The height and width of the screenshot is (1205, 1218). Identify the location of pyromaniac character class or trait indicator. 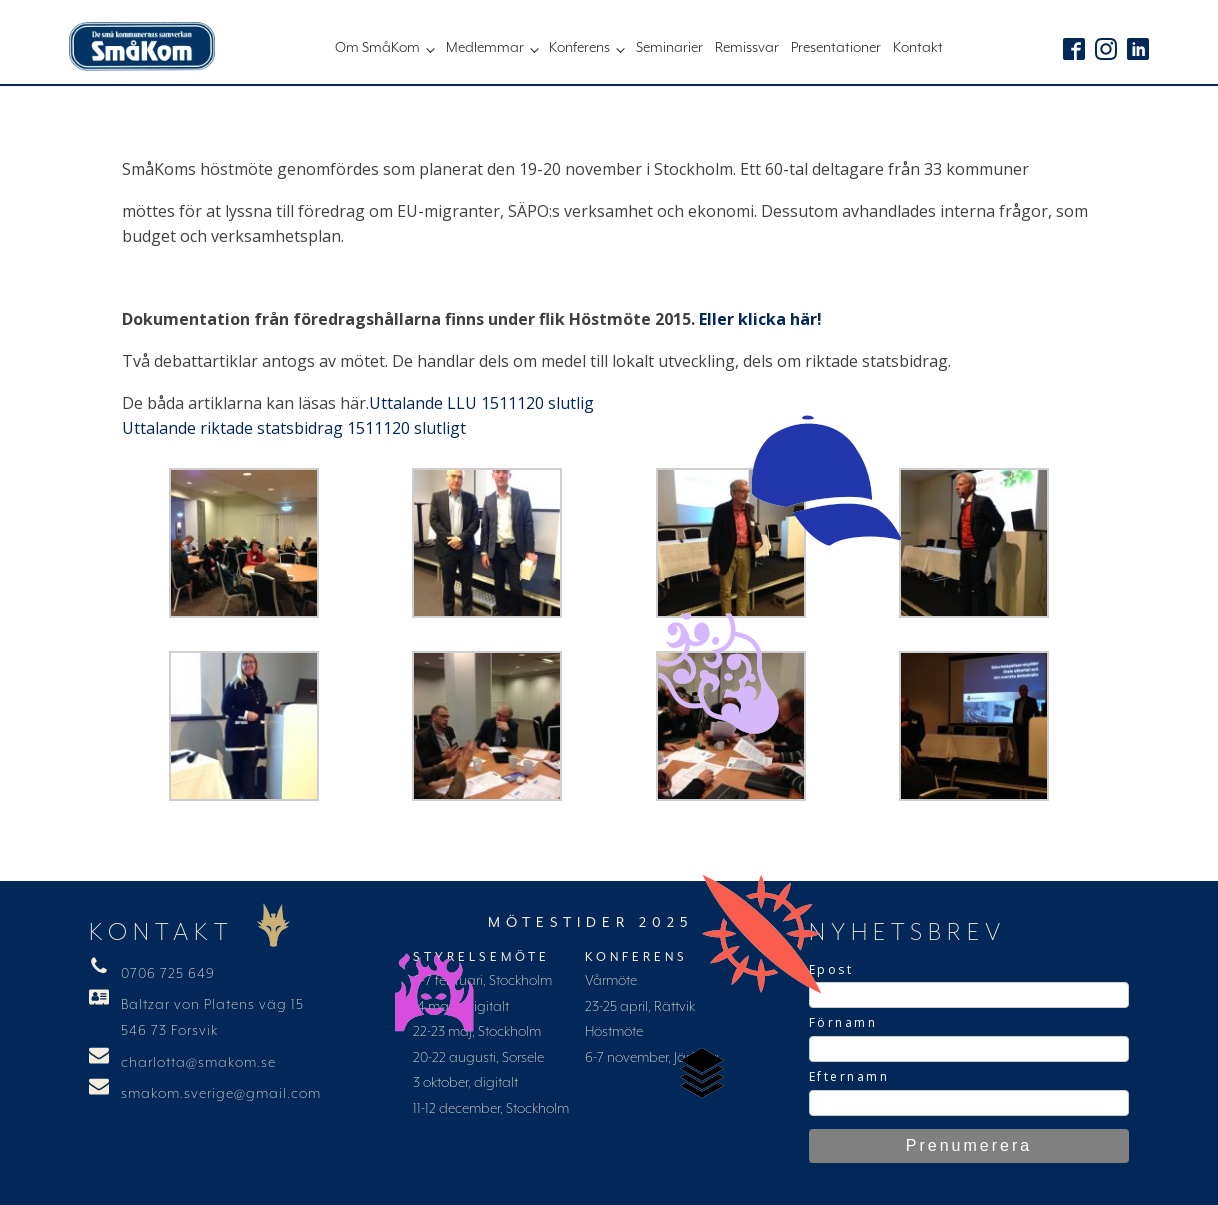
(434, 992).